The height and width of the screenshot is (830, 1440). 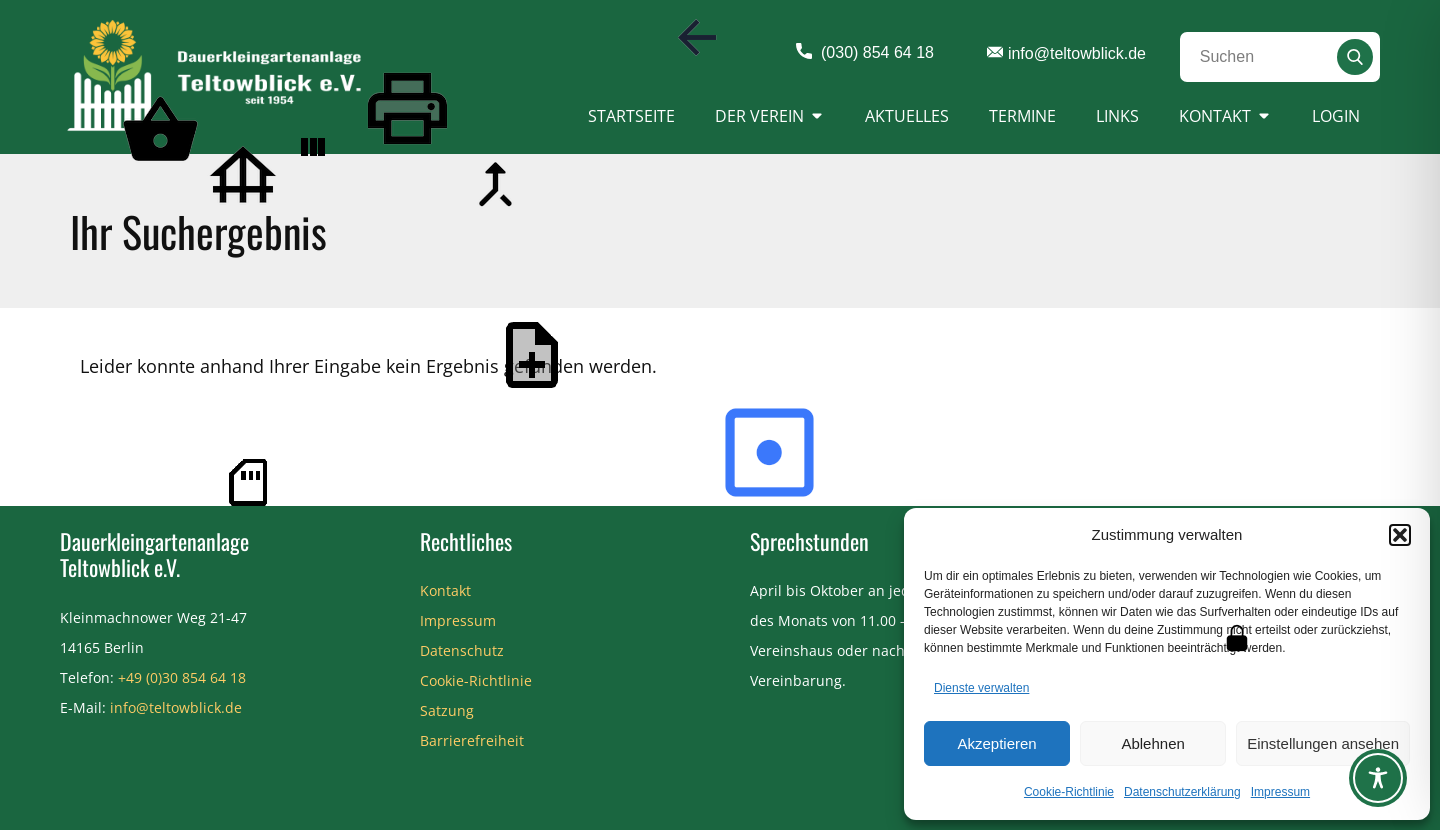 What do you see at coordinates (248, 482) in the screenshot?
I see `access sd card storage settings` at bounding box center [248, 482].